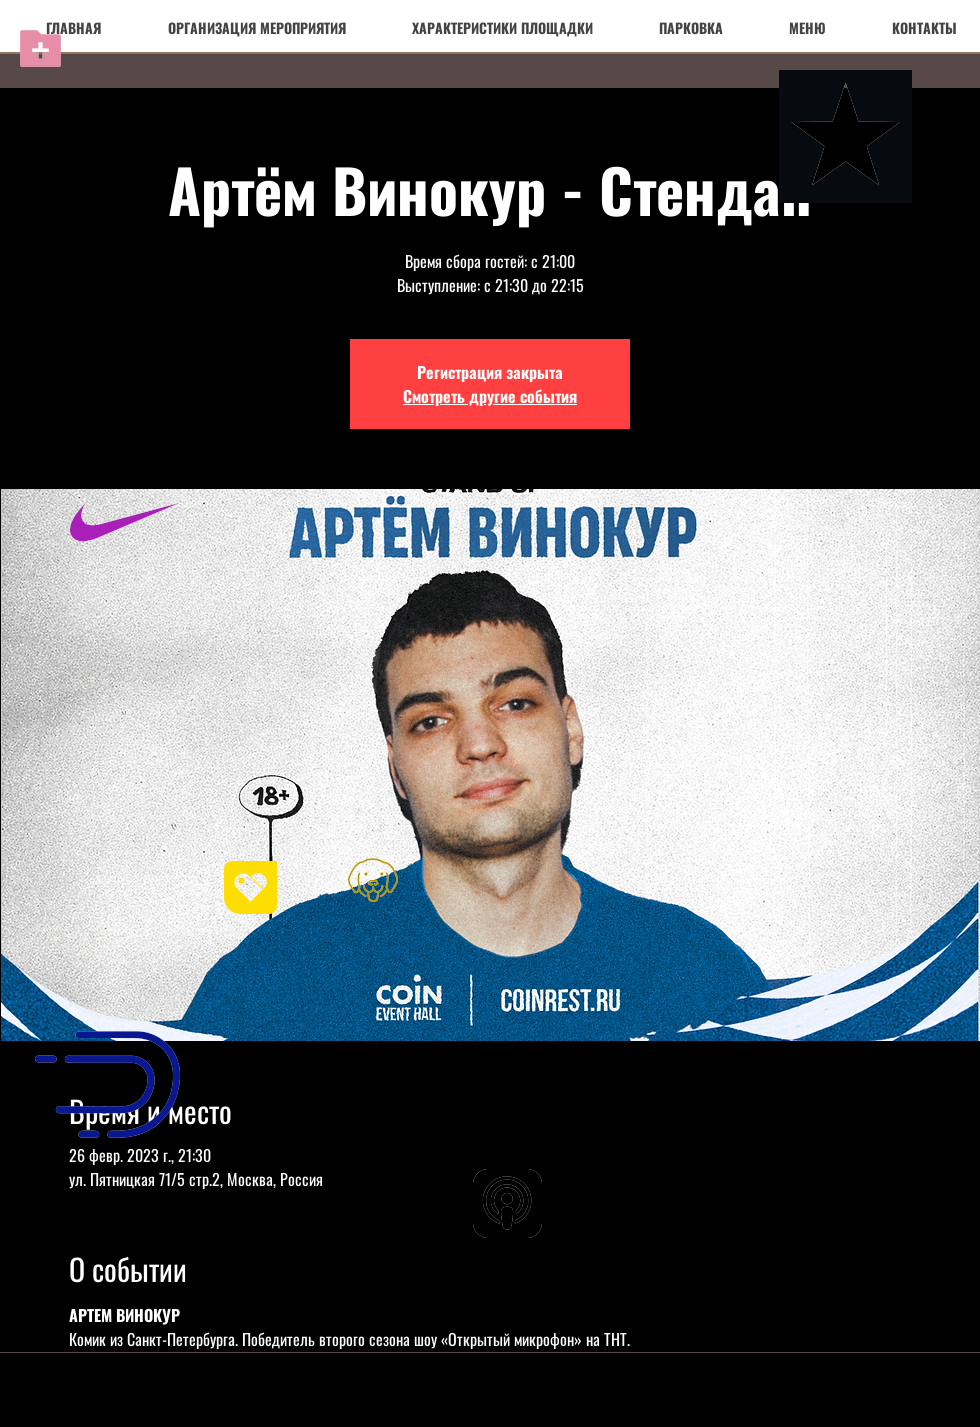  I want to click on open apple podcasts app, so click(507, 1203).